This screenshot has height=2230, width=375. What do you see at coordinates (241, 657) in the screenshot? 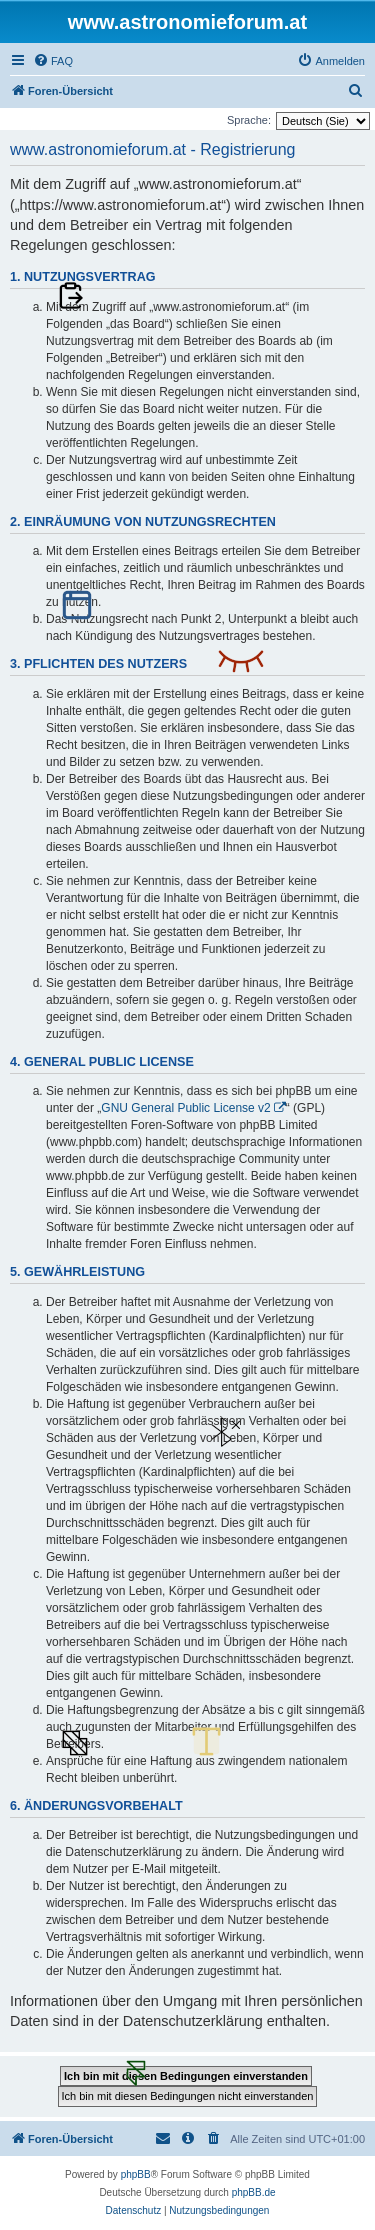
I see `hide password or sensitive content` at bounding box center [241, 657].